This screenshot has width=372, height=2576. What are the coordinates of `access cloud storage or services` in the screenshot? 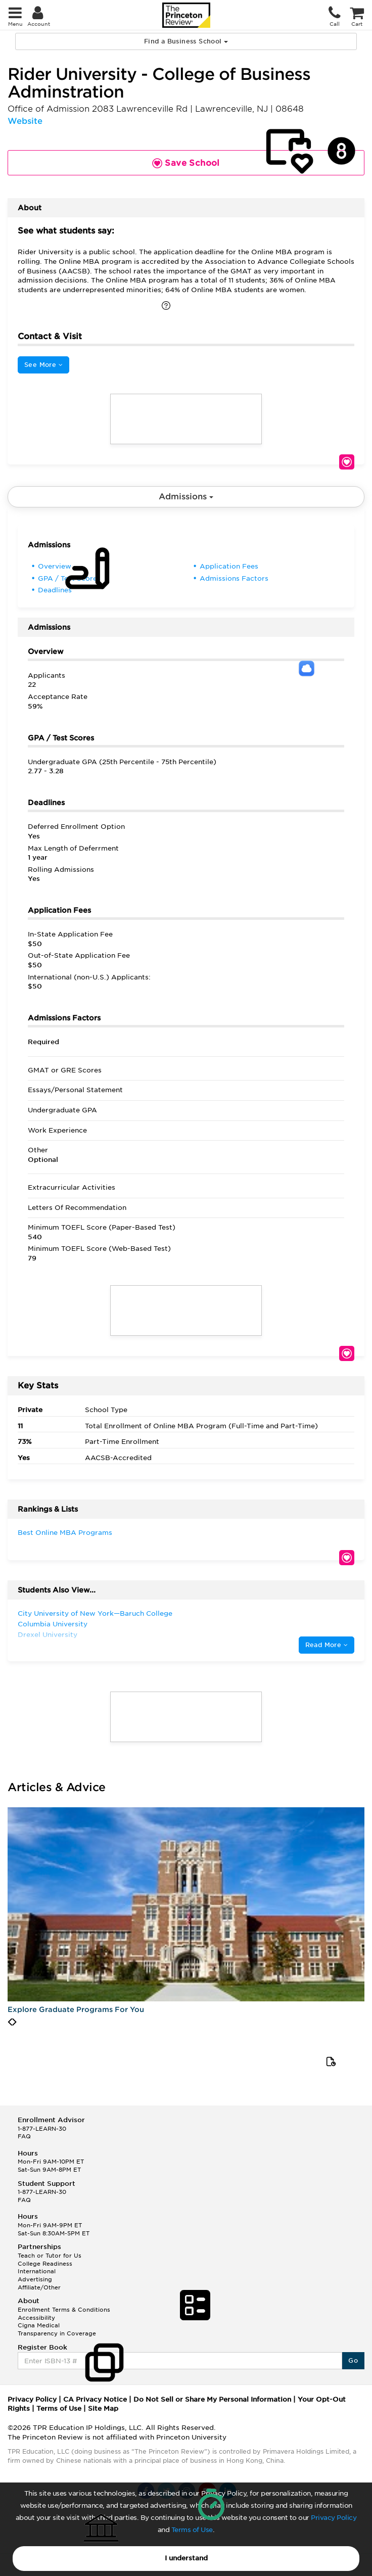 It's located at (306, 668).